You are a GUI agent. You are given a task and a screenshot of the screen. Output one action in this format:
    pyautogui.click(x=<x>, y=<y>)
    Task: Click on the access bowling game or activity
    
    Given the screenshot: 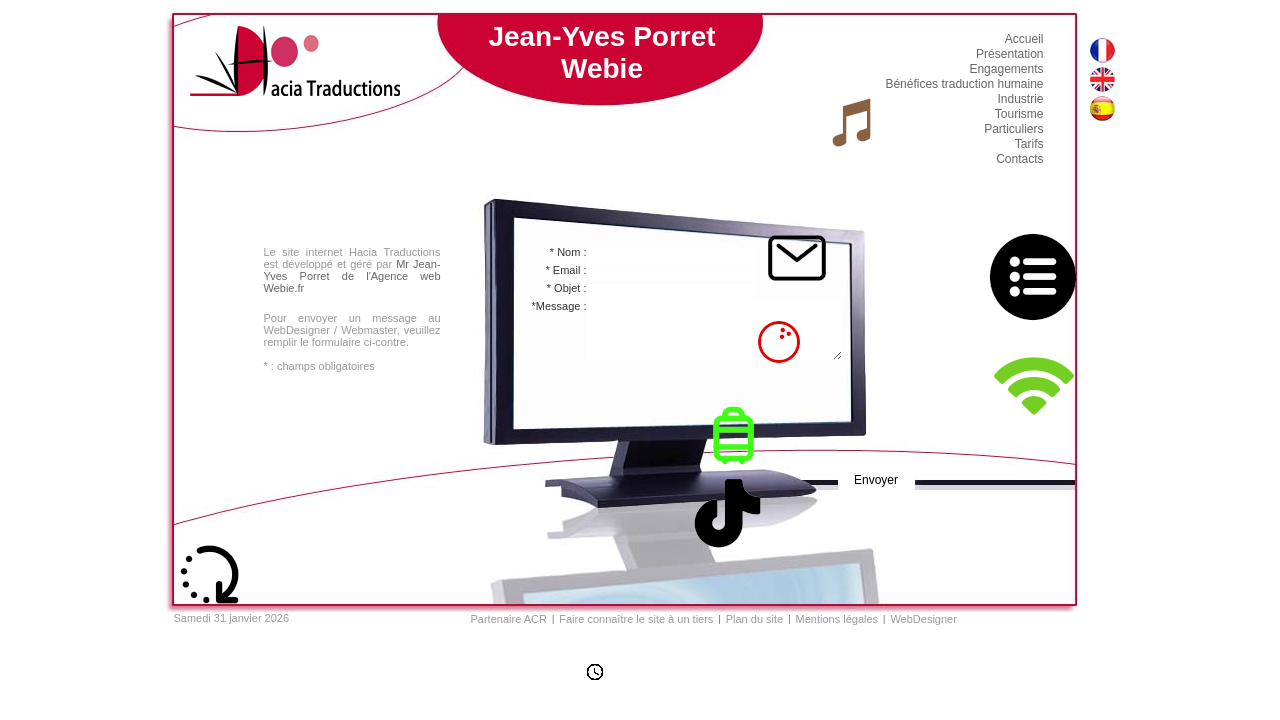 What is the action you would take?
    pyautogui.click(x=779, y=342)
    